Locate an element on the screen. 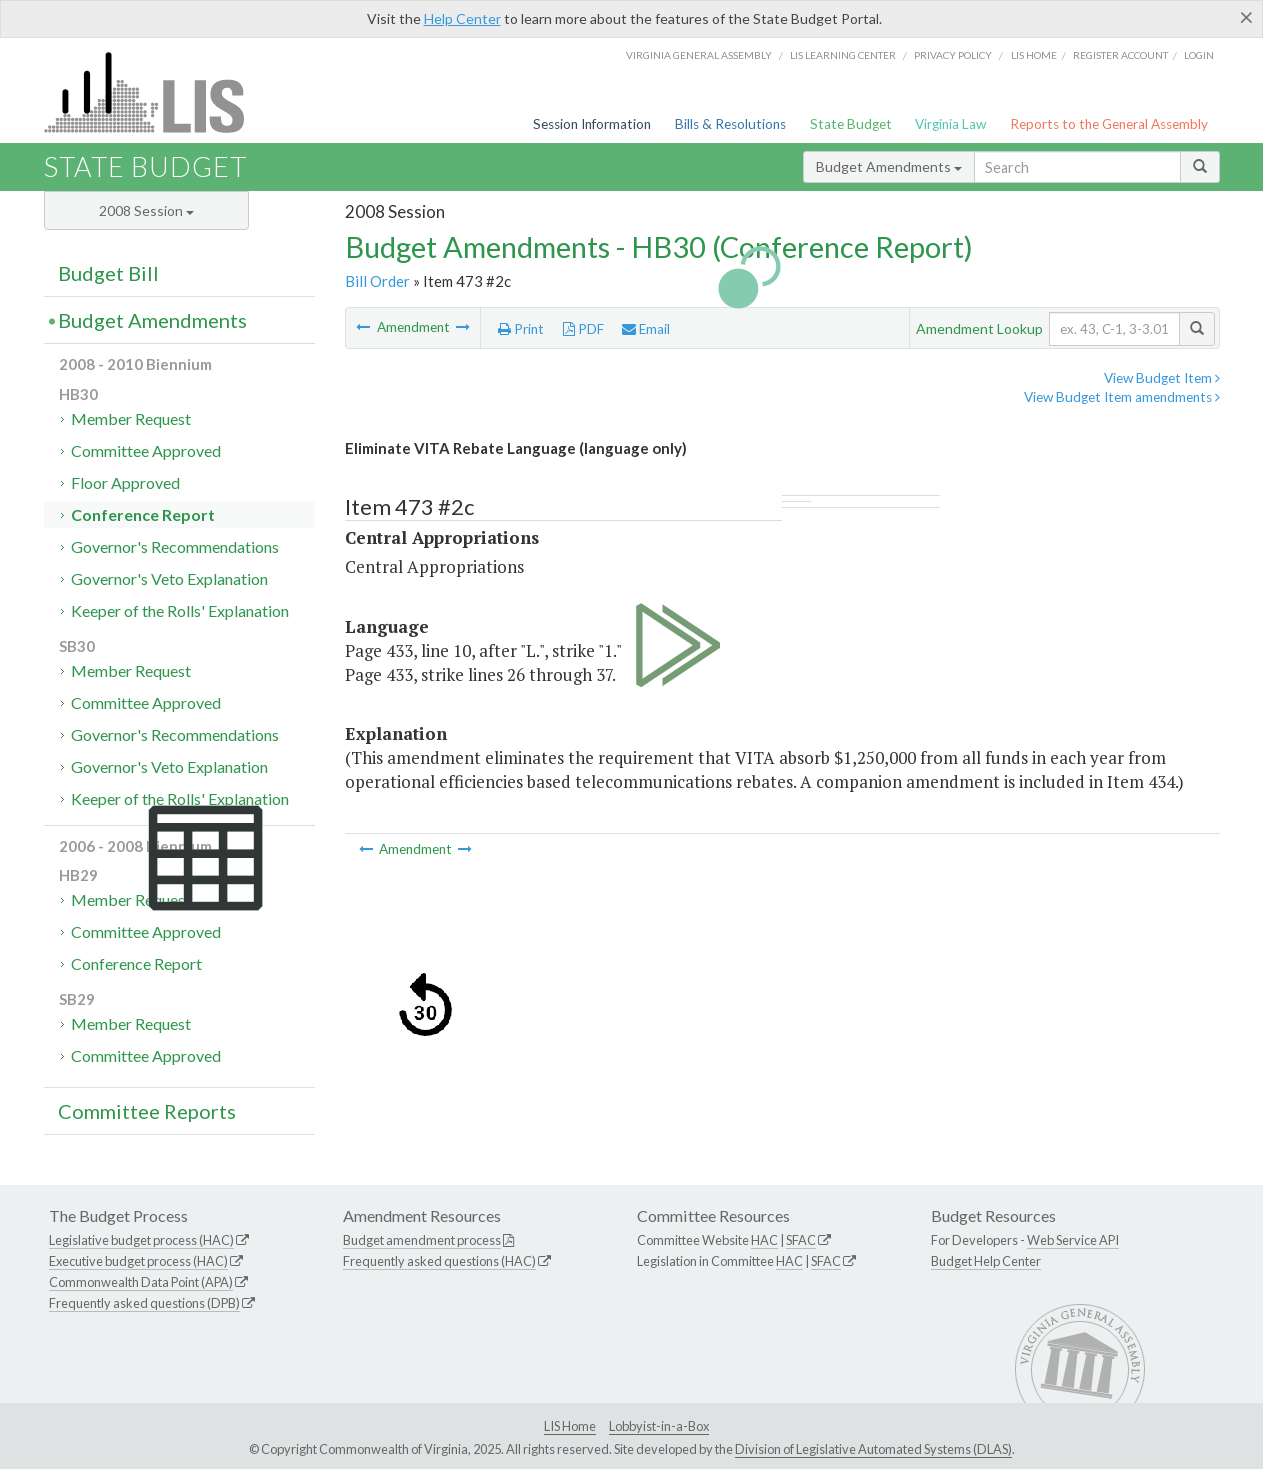 The height and width of the screenshot is (1469, 1263). insert or view a data table is located at coordinates (210, 858).